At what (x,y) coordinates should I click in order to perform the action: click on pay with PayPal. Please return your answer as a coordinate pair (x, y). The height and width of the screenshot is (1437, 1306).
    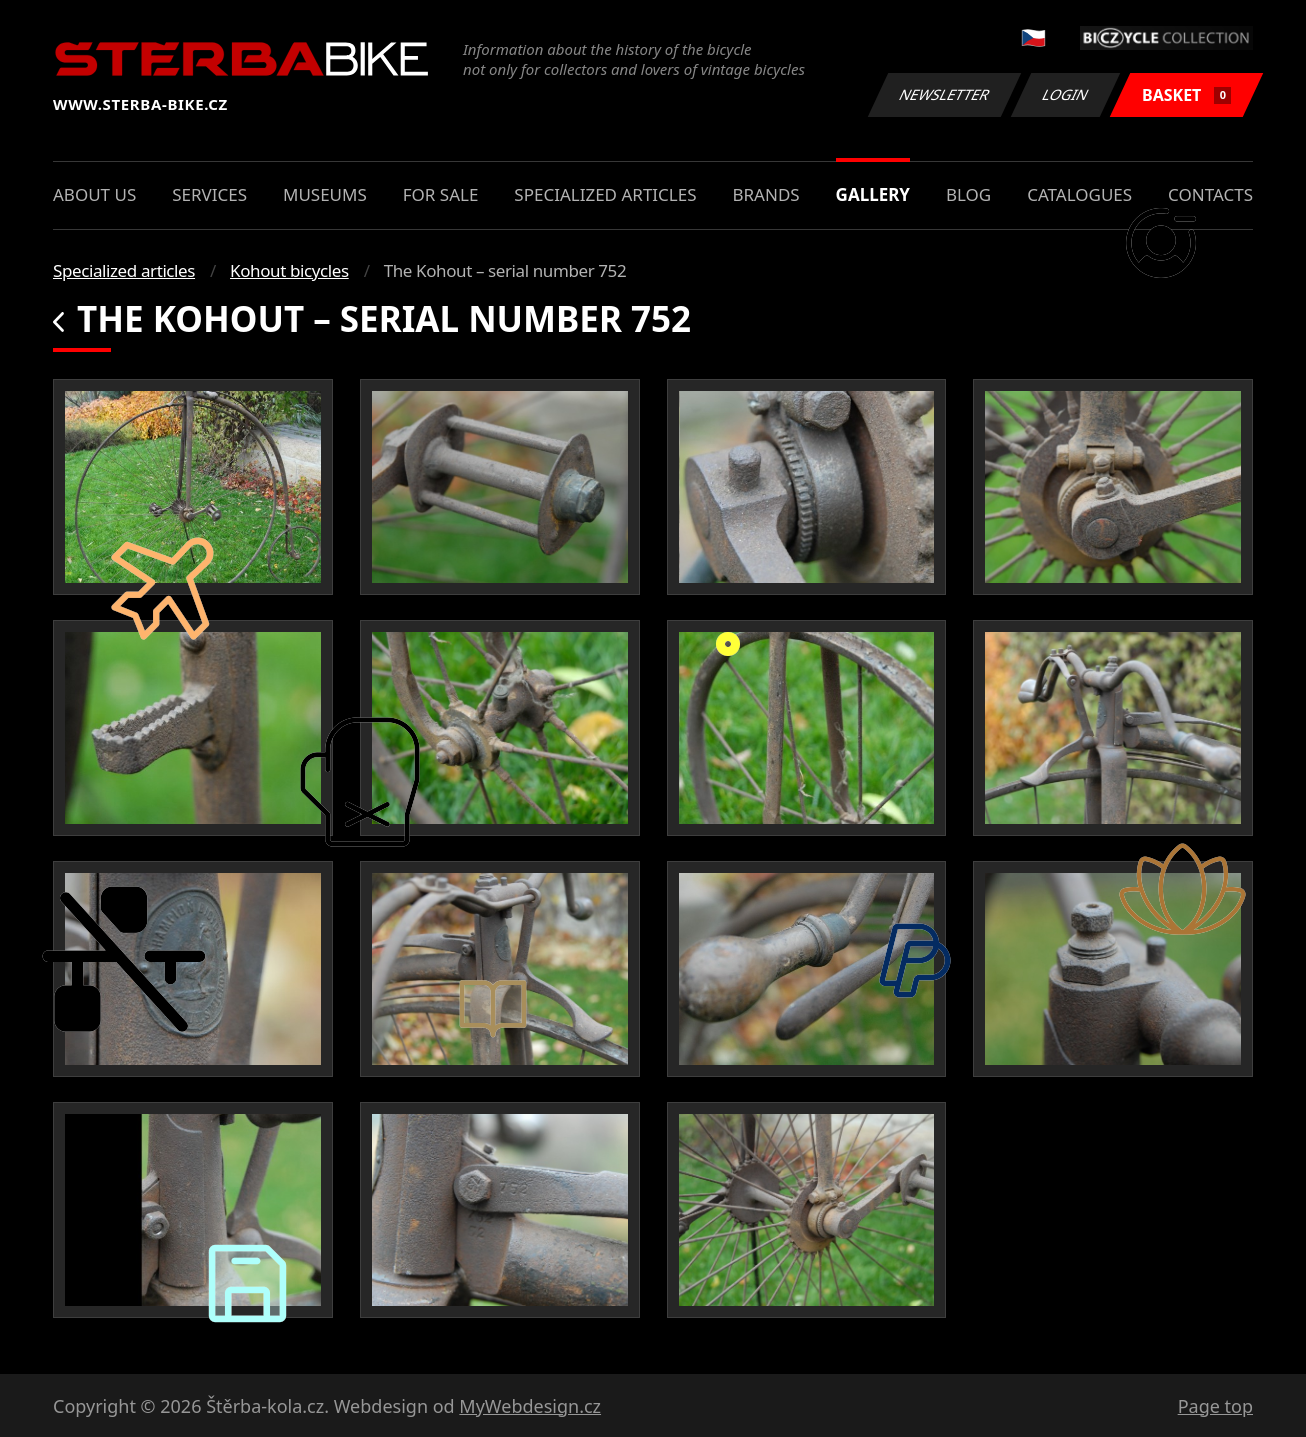
    Looking at the image, I should click on (913, 960).